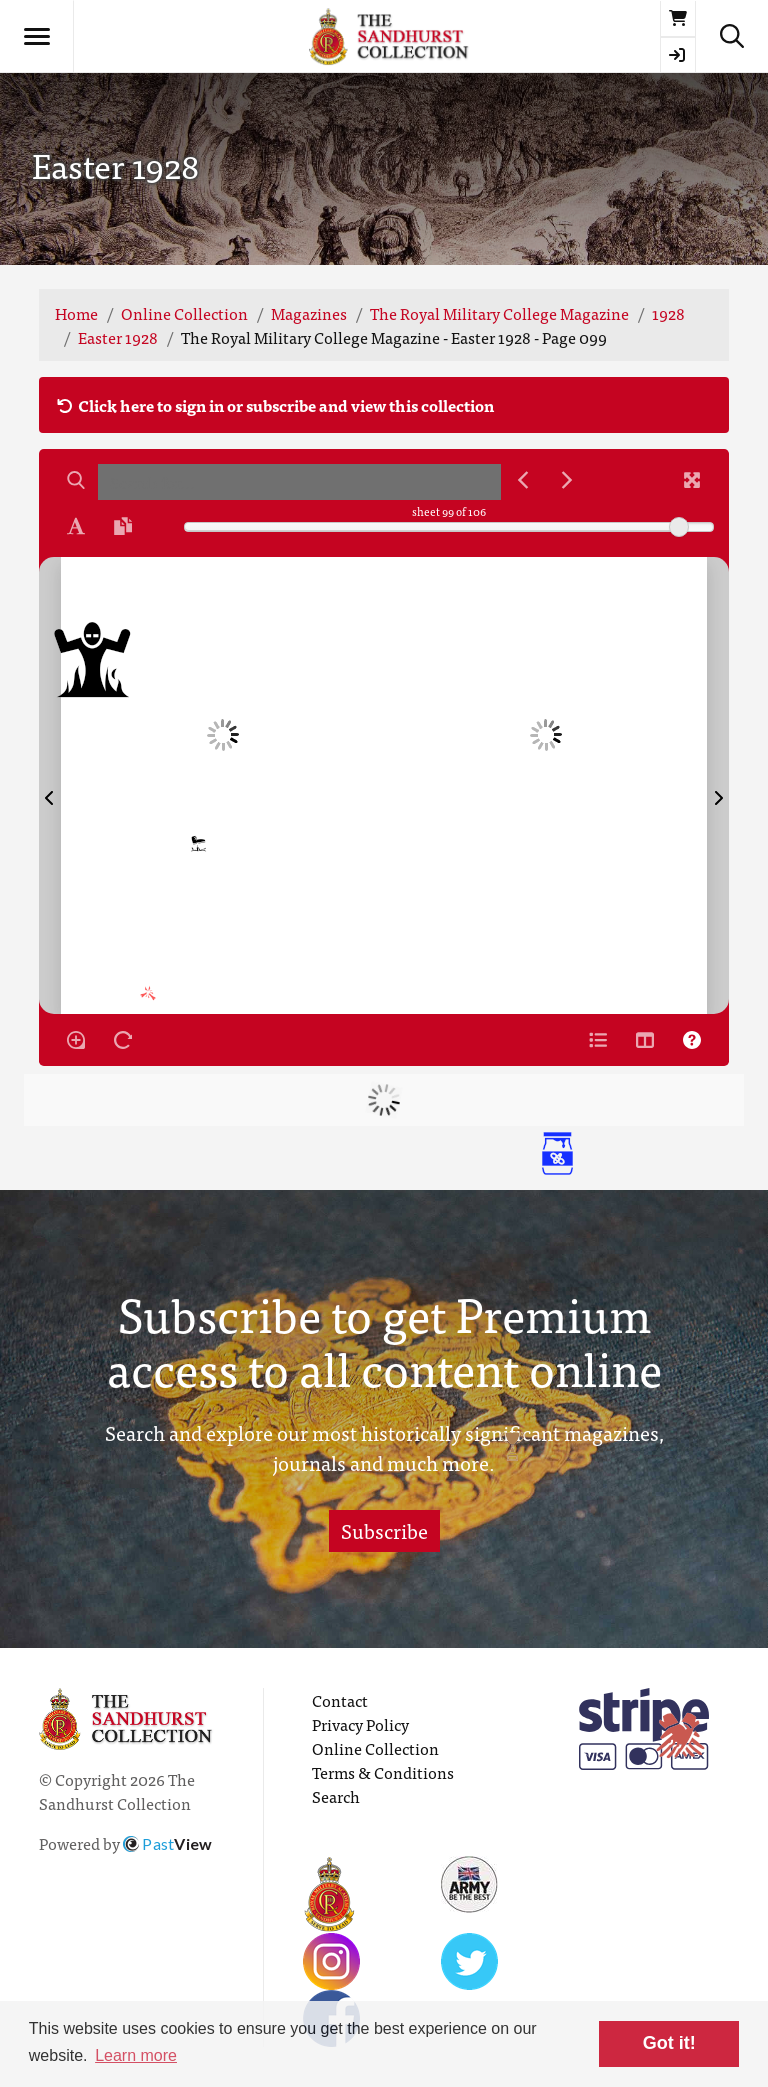  What do you see at coordinates (198, 843) in the screenshot?
I see `hazard warning indicating slippery surface` at bounding box center [198, 843].